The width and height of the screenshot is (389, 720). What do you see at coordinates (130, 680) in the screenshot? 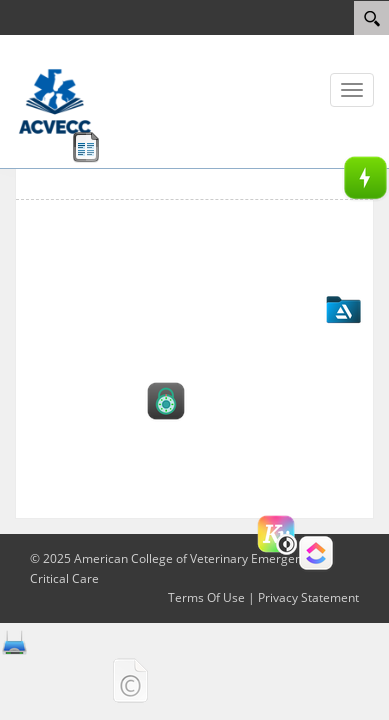
I see `indicates a file with copyright protection` at bounding box center [130, 680].